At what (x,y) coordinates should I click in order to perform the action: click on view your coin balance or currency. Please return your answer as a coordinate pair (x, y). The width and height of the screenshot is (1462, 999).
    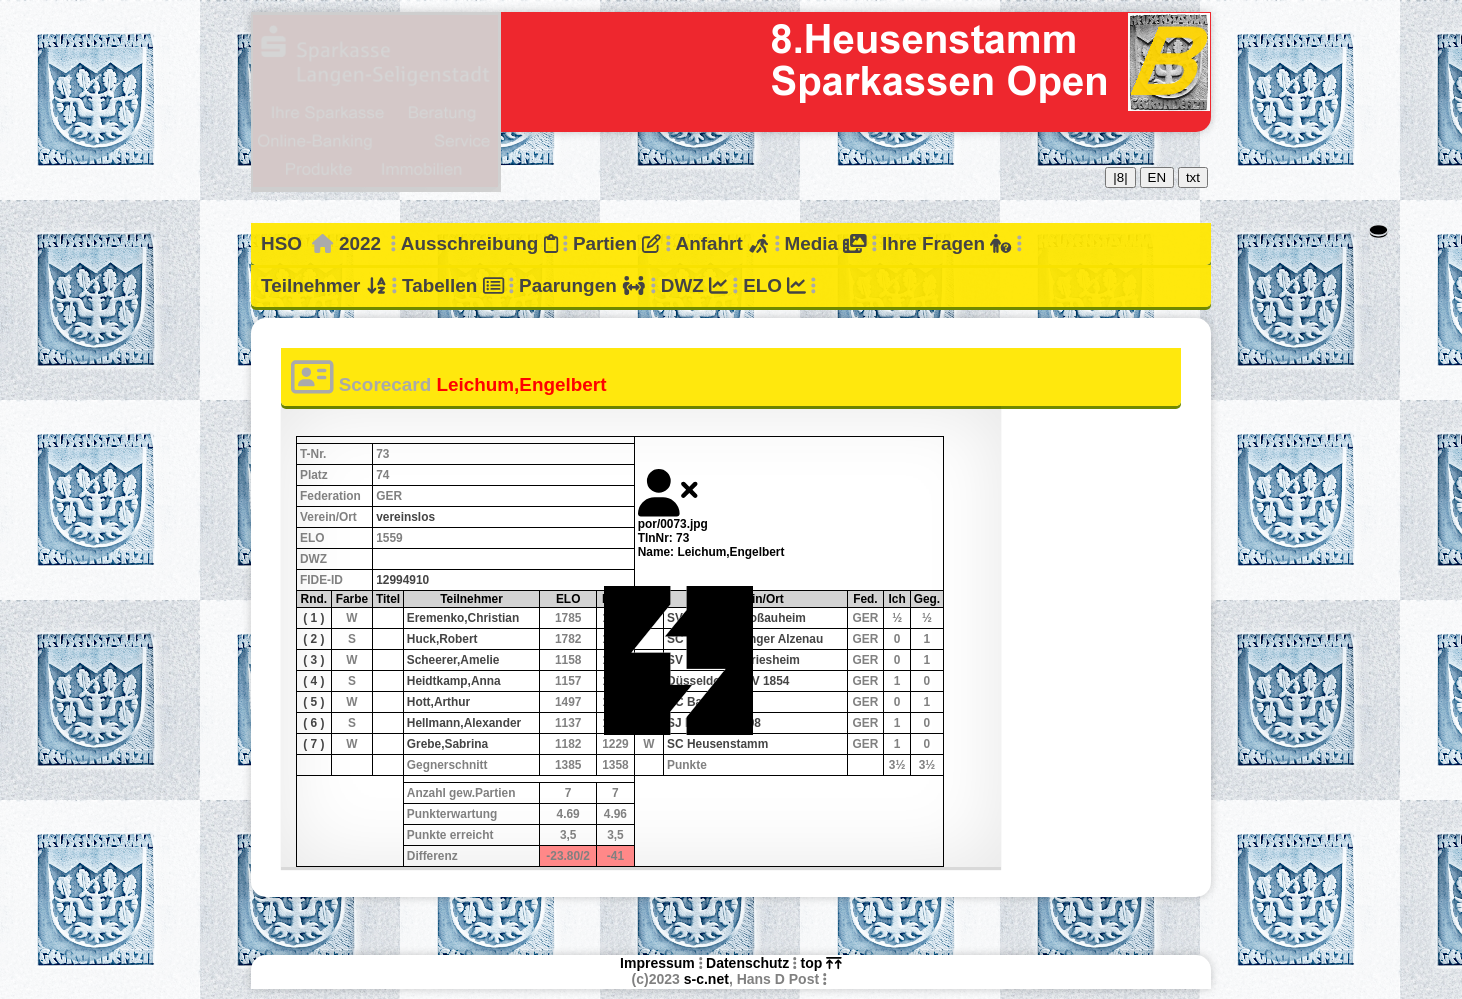
    Looking at the image, I should click on (1378, 231).